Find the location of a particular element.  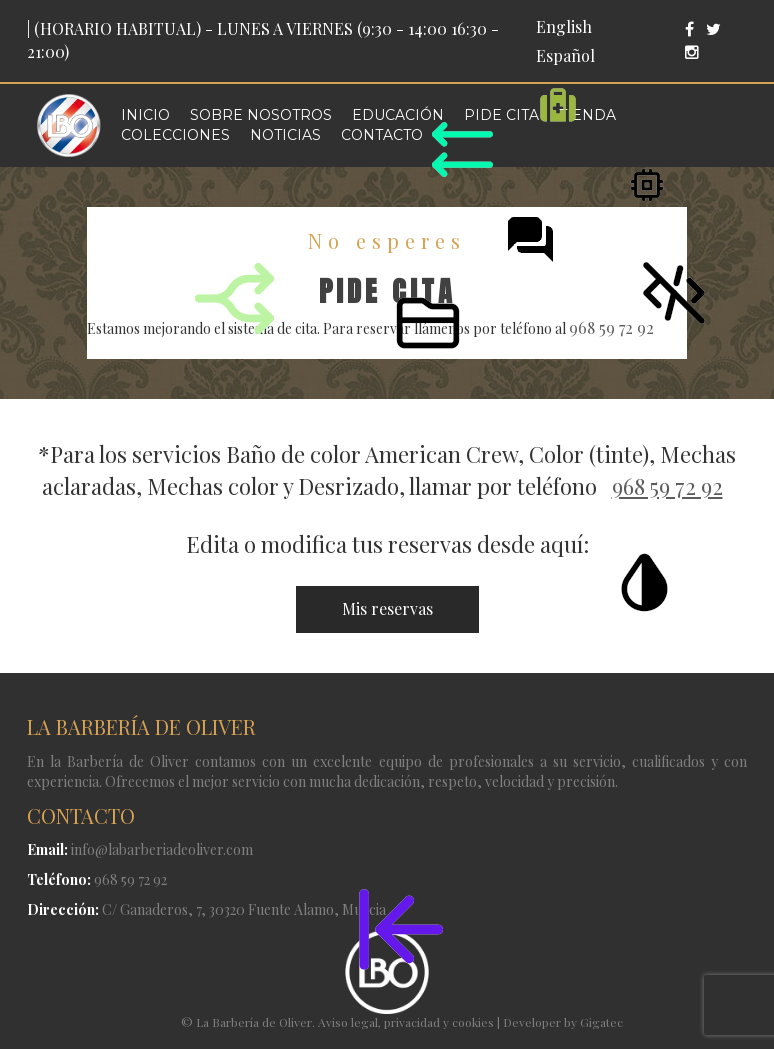

open chat or messaging is located at coordinates (530, 239).